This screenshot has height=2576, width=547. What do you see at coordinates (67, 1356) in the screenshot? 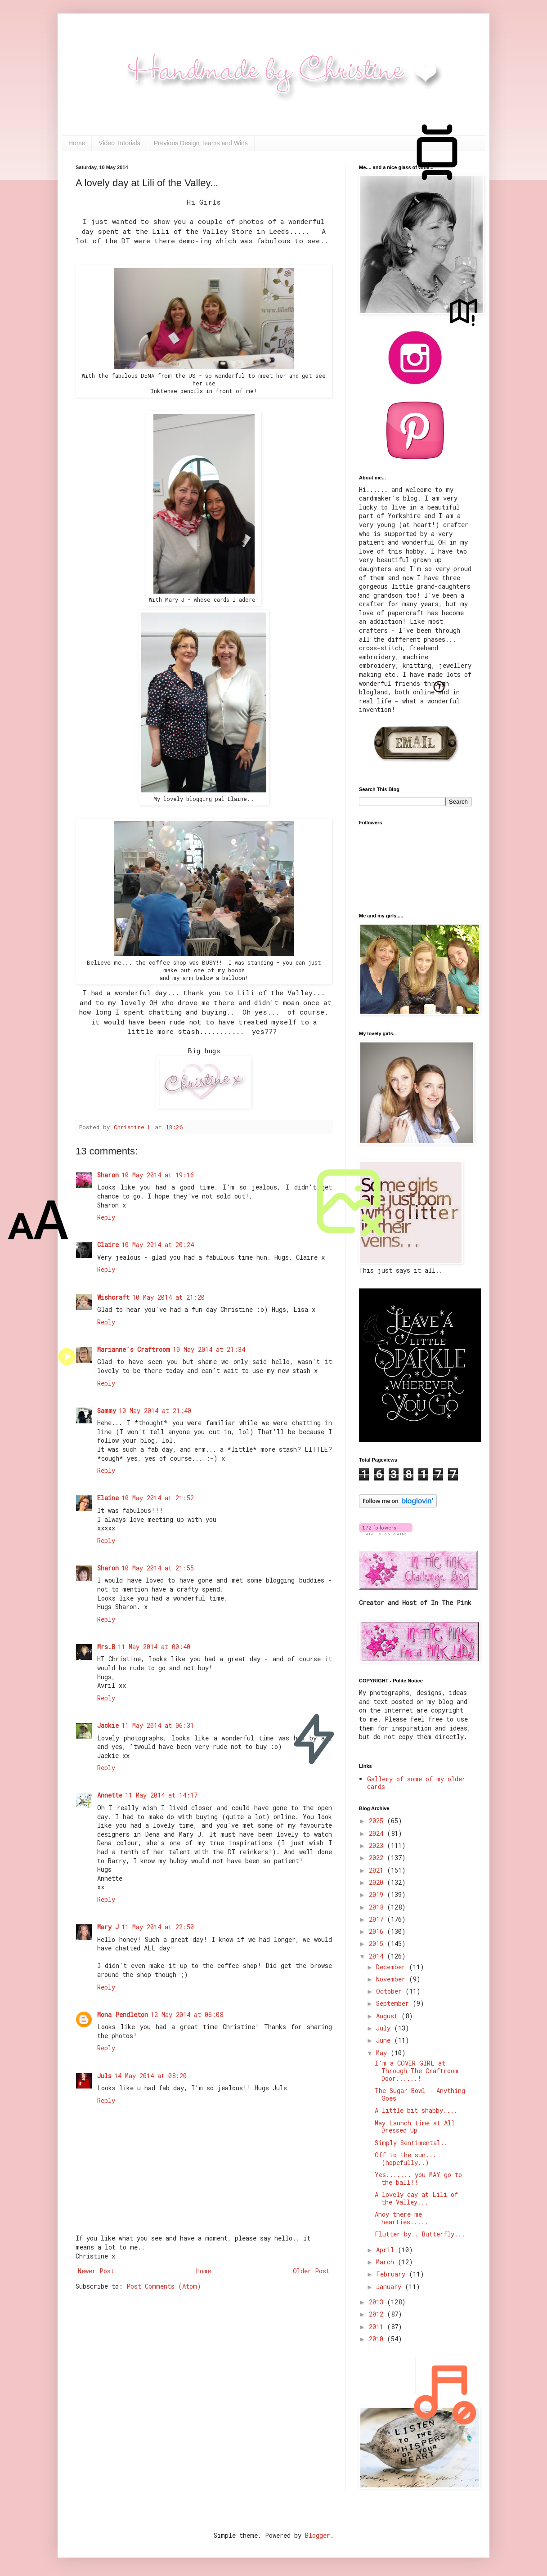
I see `play media or video content` at bounding box center [67, 1356].